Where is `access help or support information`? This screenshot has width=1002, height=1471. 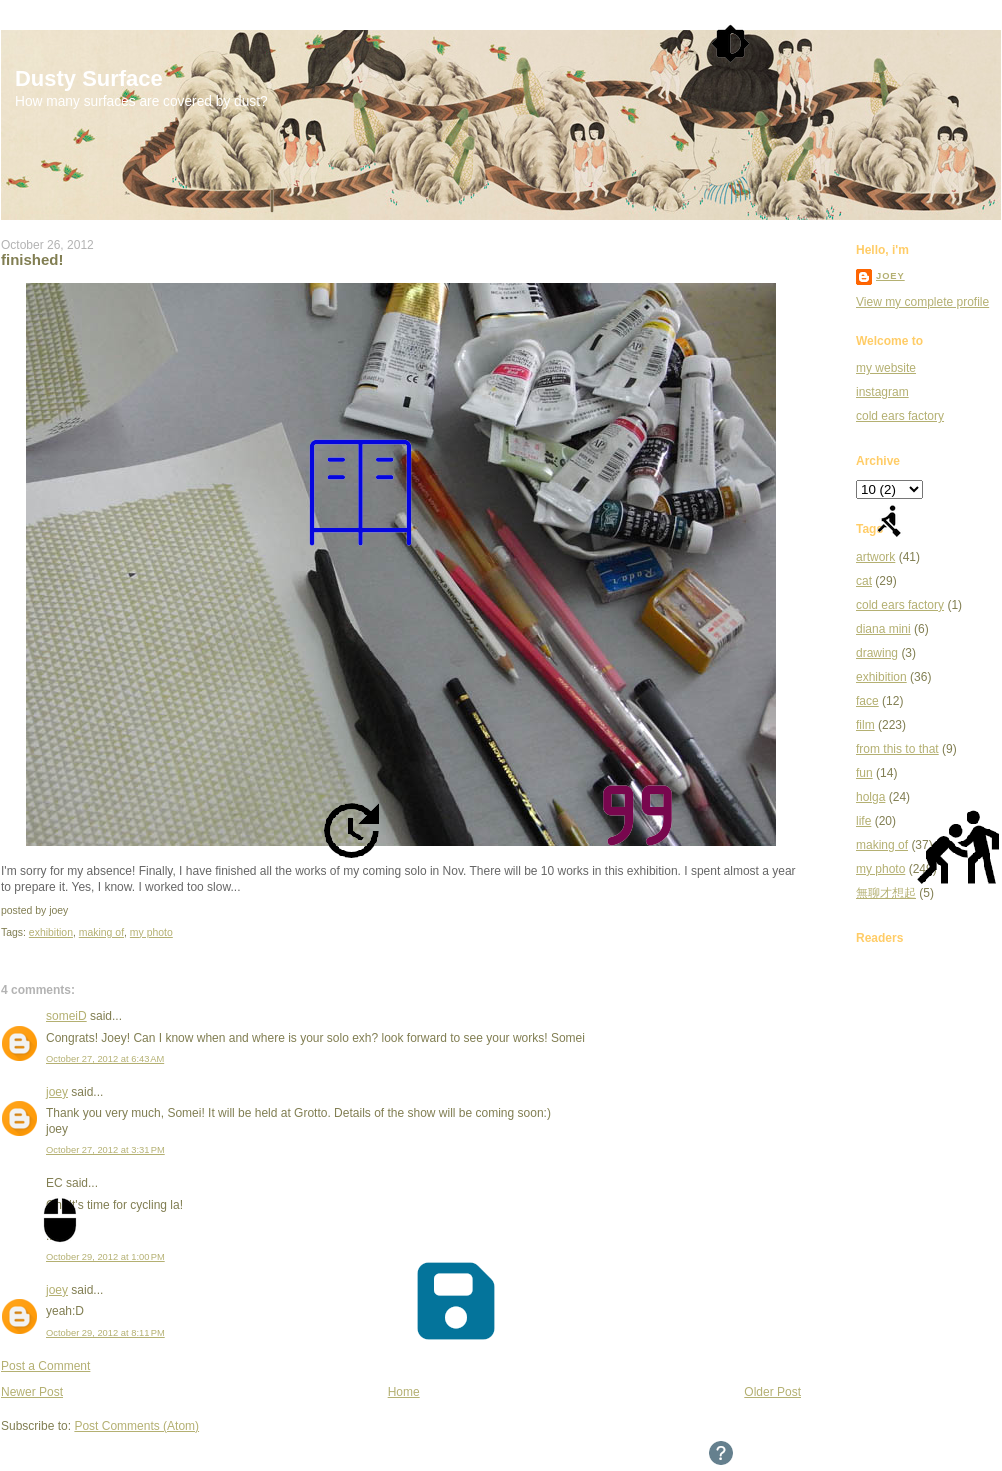
access help or support information is located at coordinates (721, 1453).